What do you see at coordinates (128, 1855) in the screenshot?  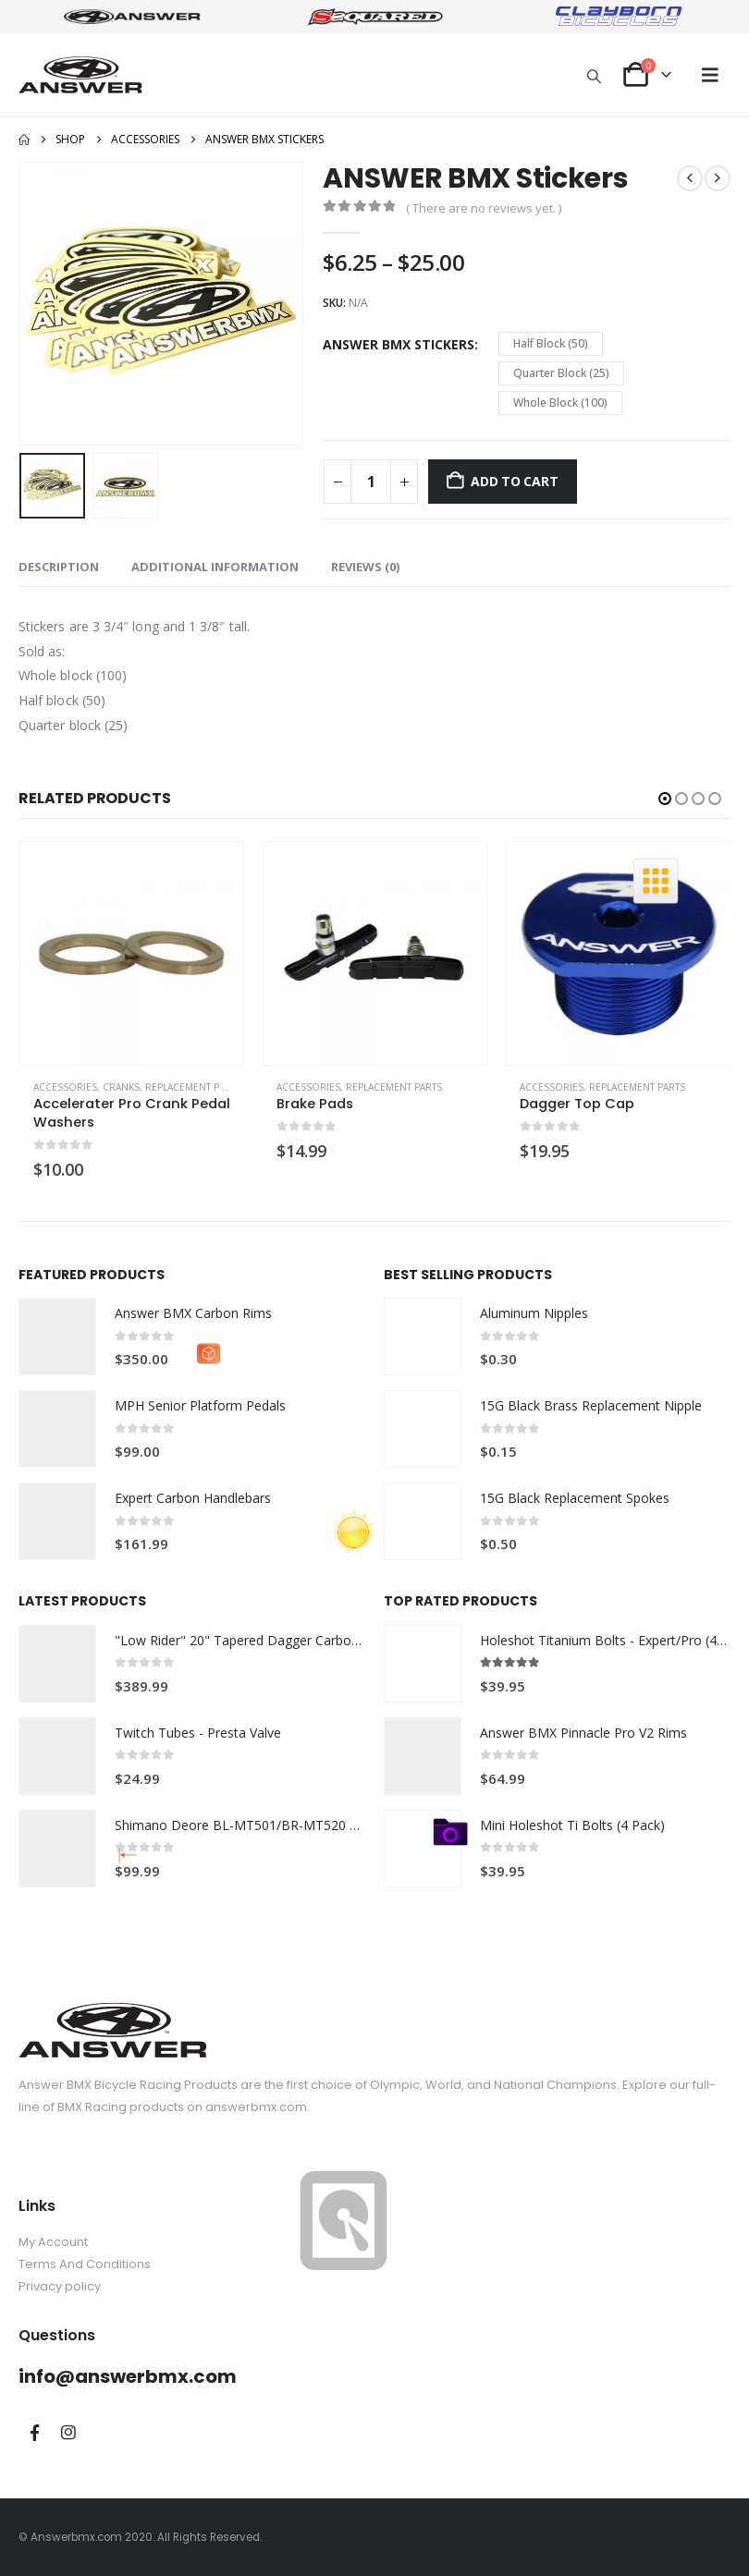 I see `go to the first item in a list or sequence` at bounding box center [128, 1855].